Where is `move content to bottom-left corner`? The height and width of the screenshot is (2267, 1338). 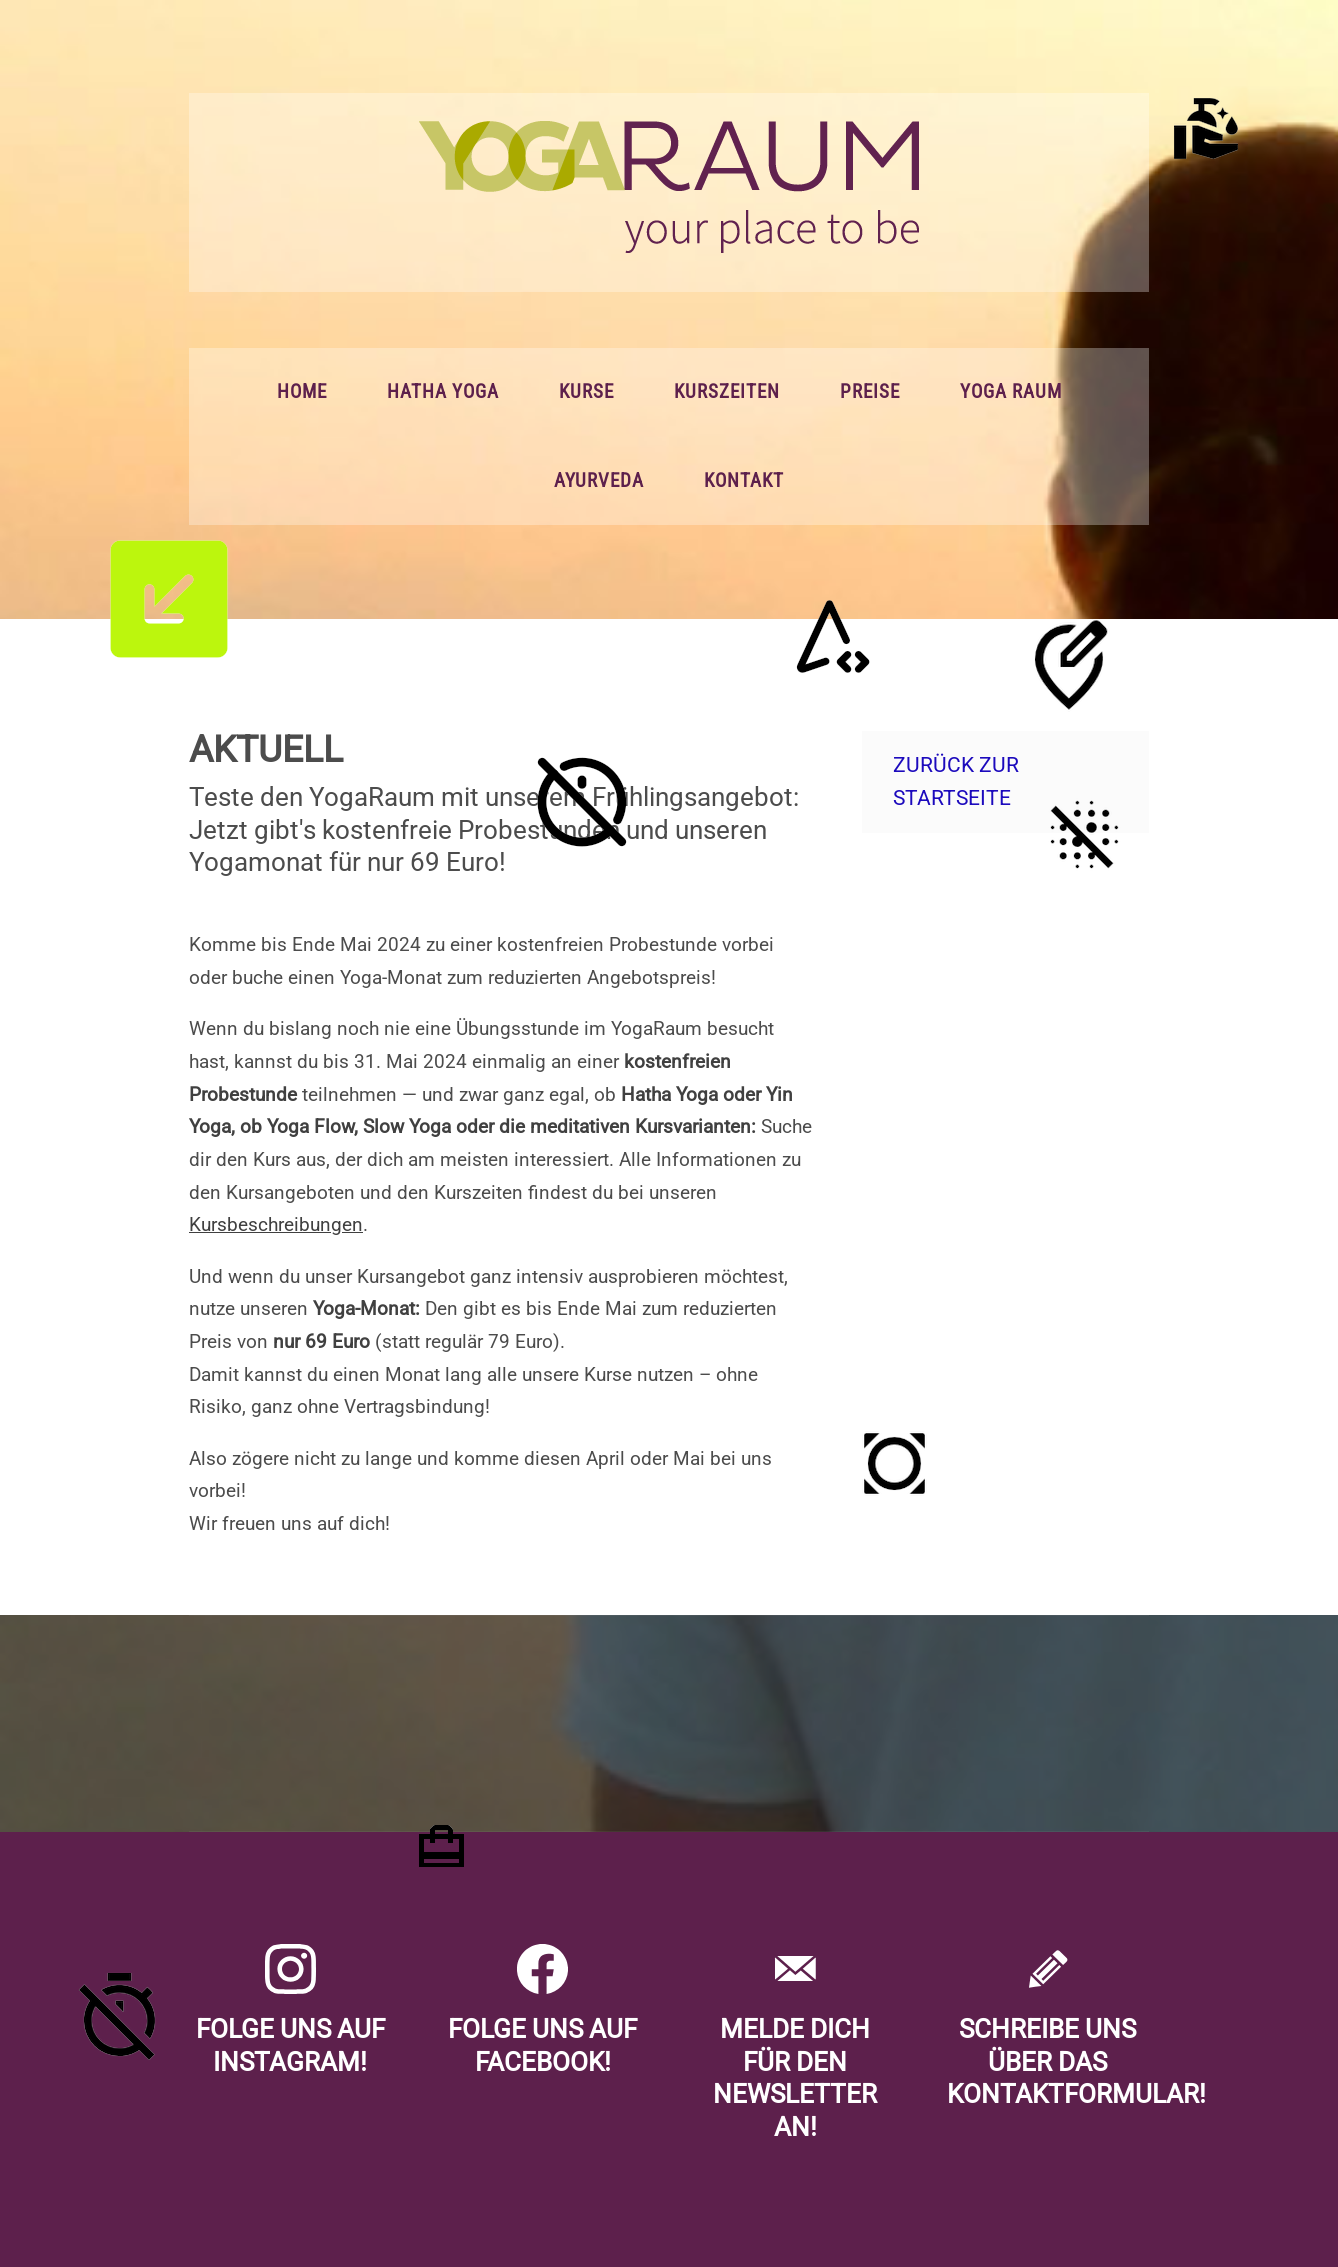
move content to bottom-left corner is located at coordinates (169, 599).